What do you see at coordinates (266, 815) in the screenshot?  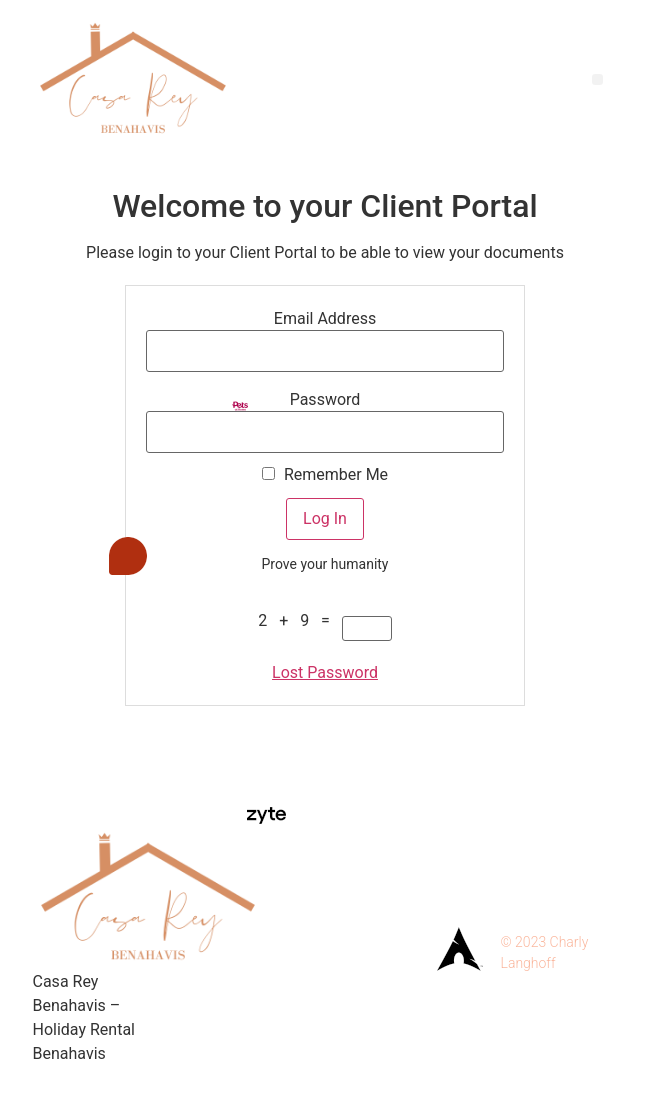 I see `Zyte company logo` at bounding box center [266, 815].